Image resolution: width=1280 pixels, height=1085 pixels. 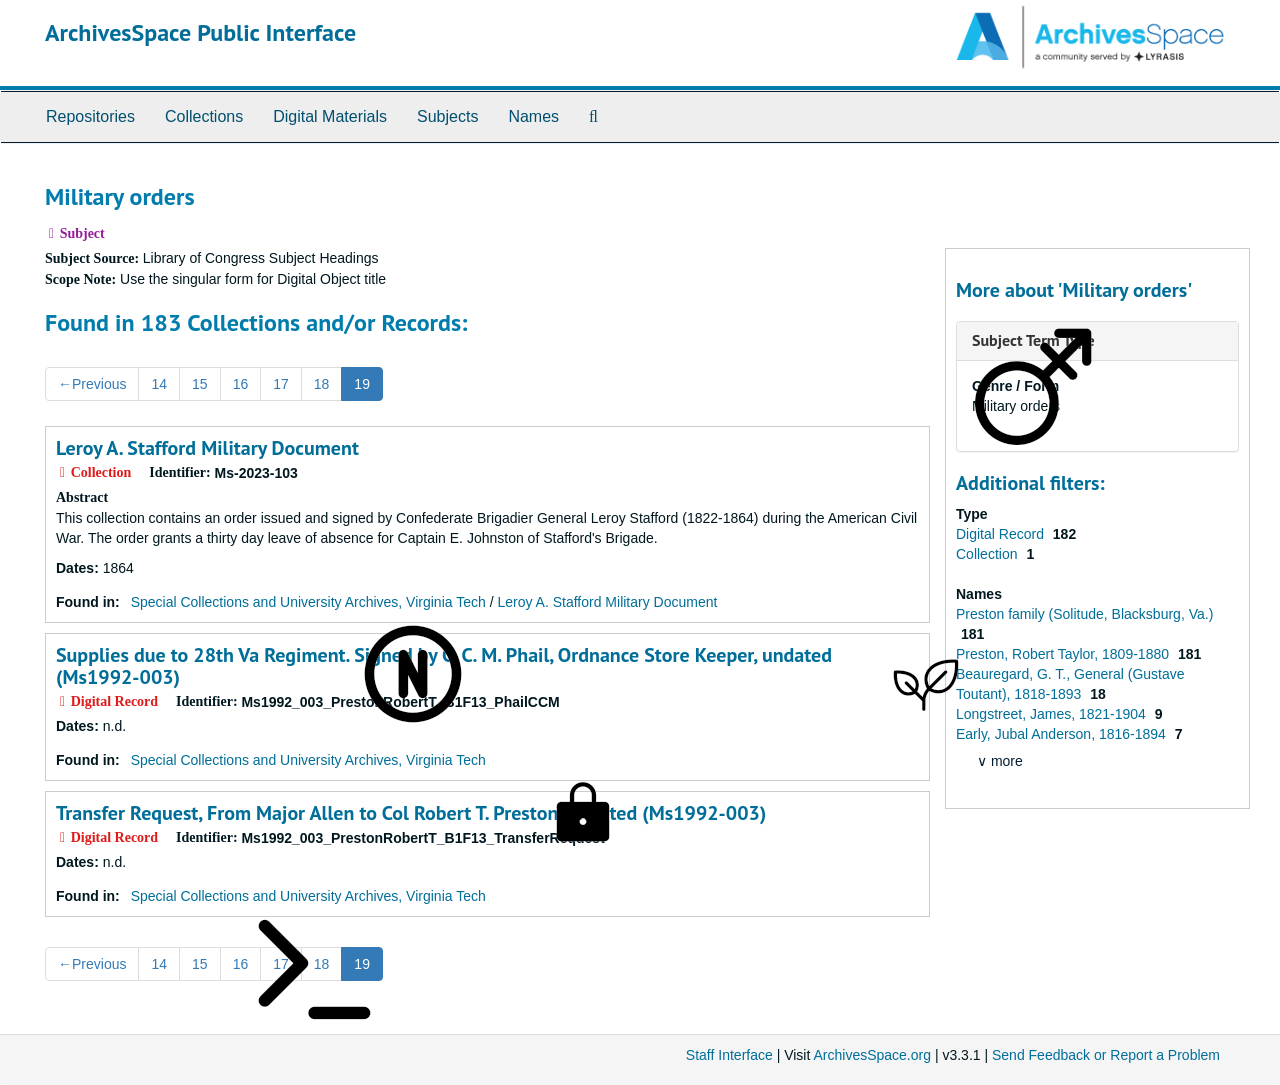 What do you see at coordinates (314, 969) in the screenshot?
I see `open command line terminal` at bounding box center [314, 969].